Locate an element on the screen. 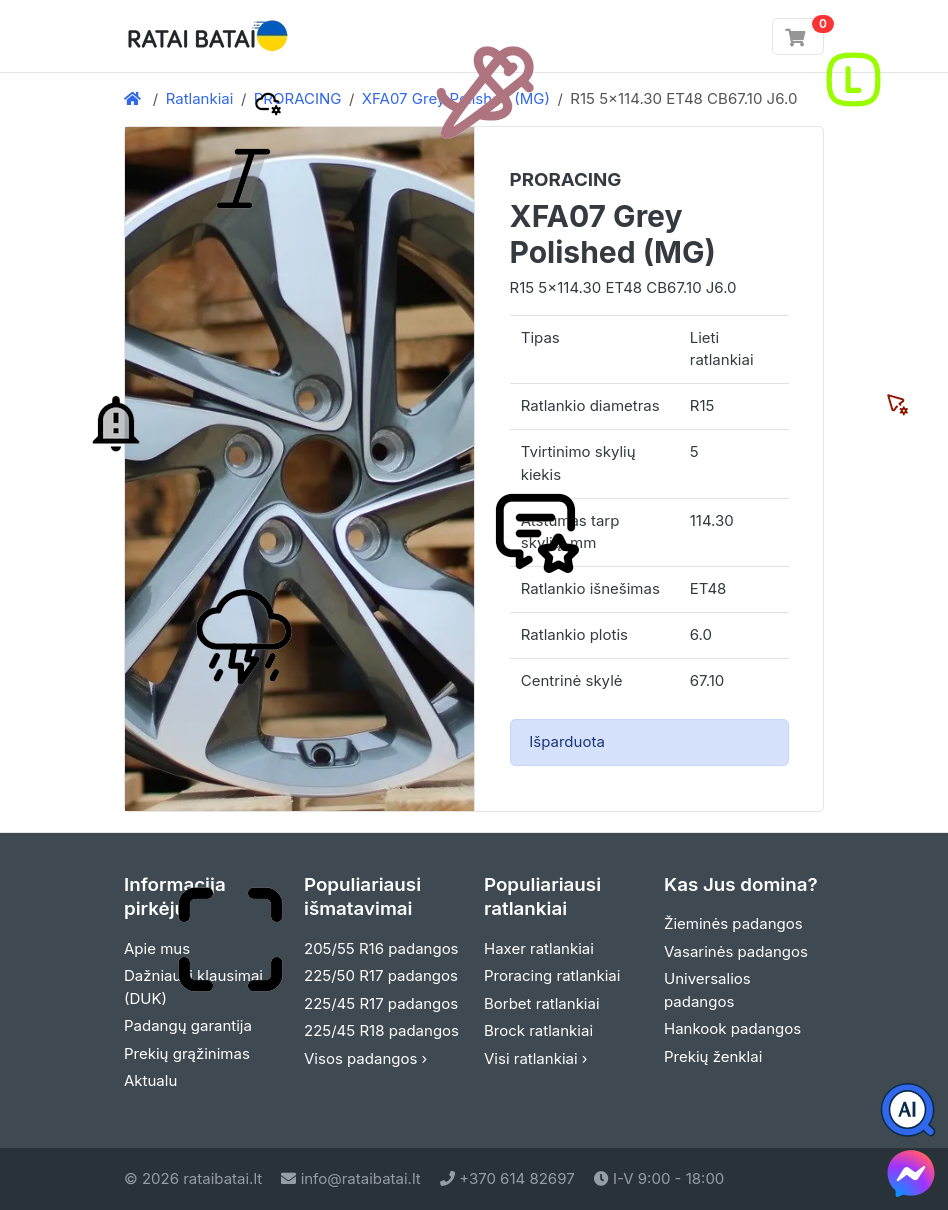  view starred messages is located at coordinates (535, 529).